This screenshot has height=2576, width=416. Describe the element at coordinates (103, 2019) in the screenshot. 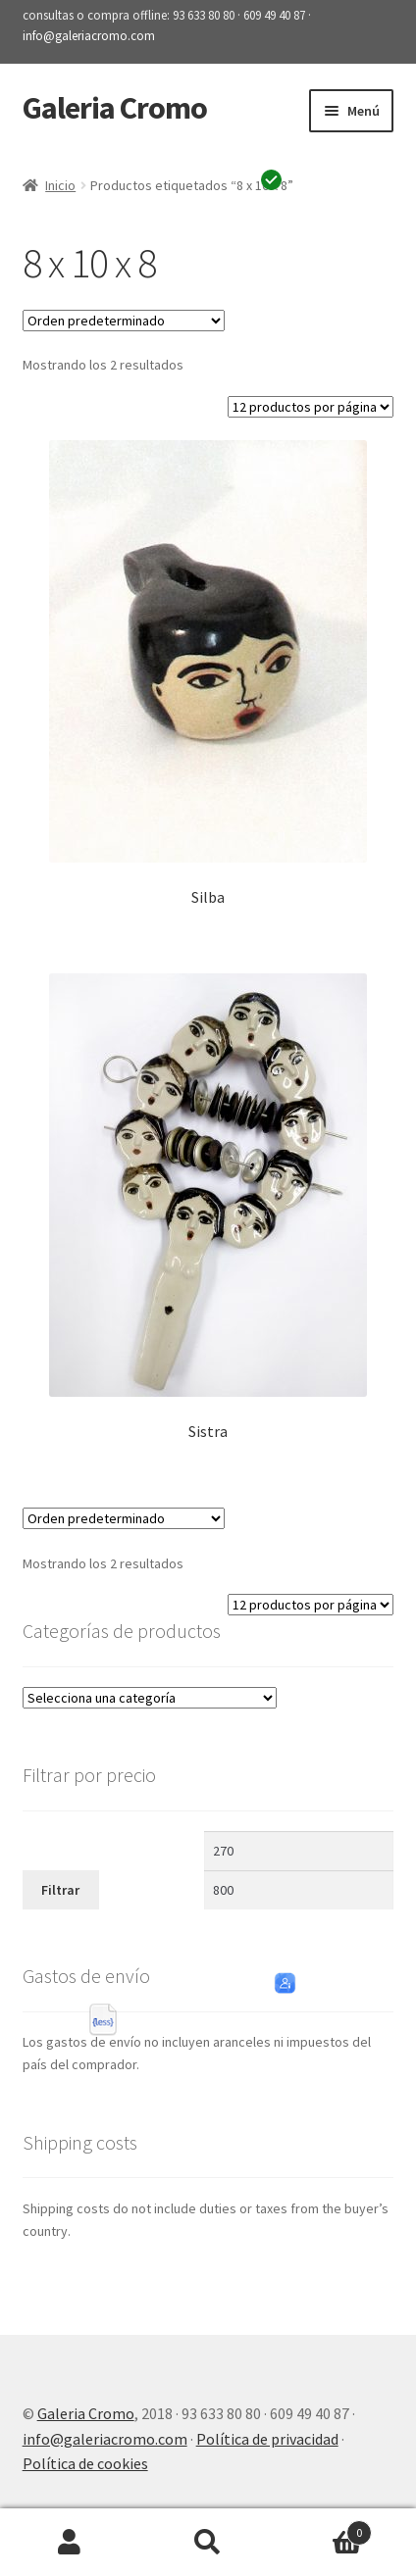

I see `a LESS stylesheet file` at that location.